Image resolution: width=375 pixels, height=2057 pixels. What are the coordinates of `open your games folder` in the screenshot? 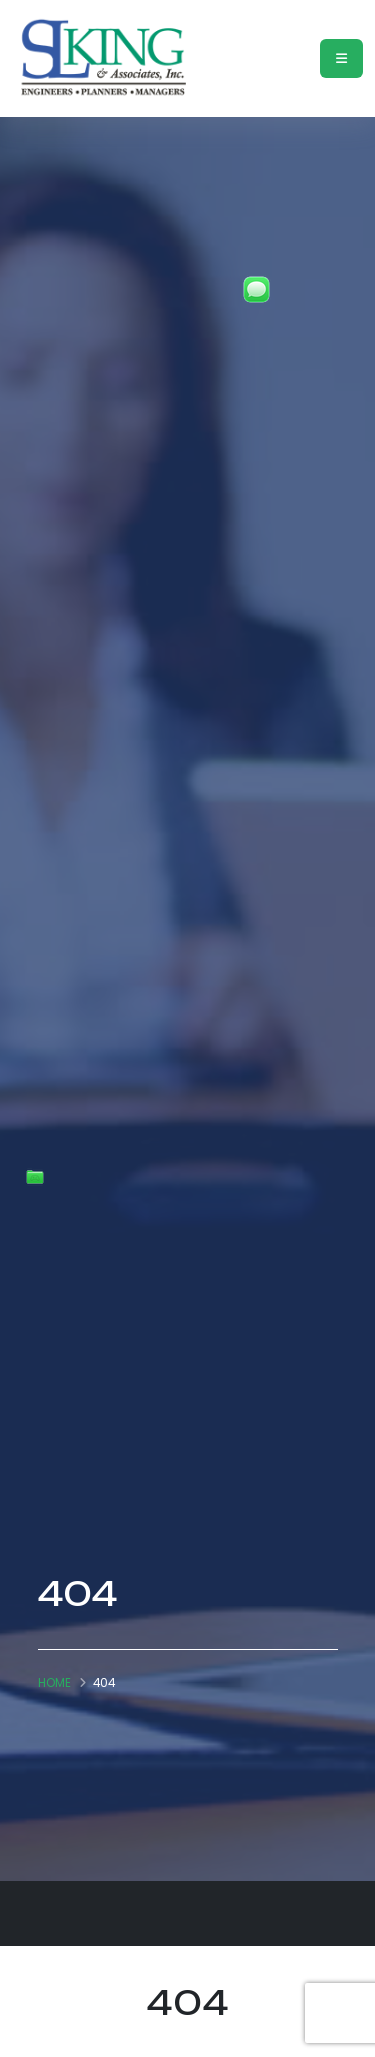 It's located at (35, 1177).